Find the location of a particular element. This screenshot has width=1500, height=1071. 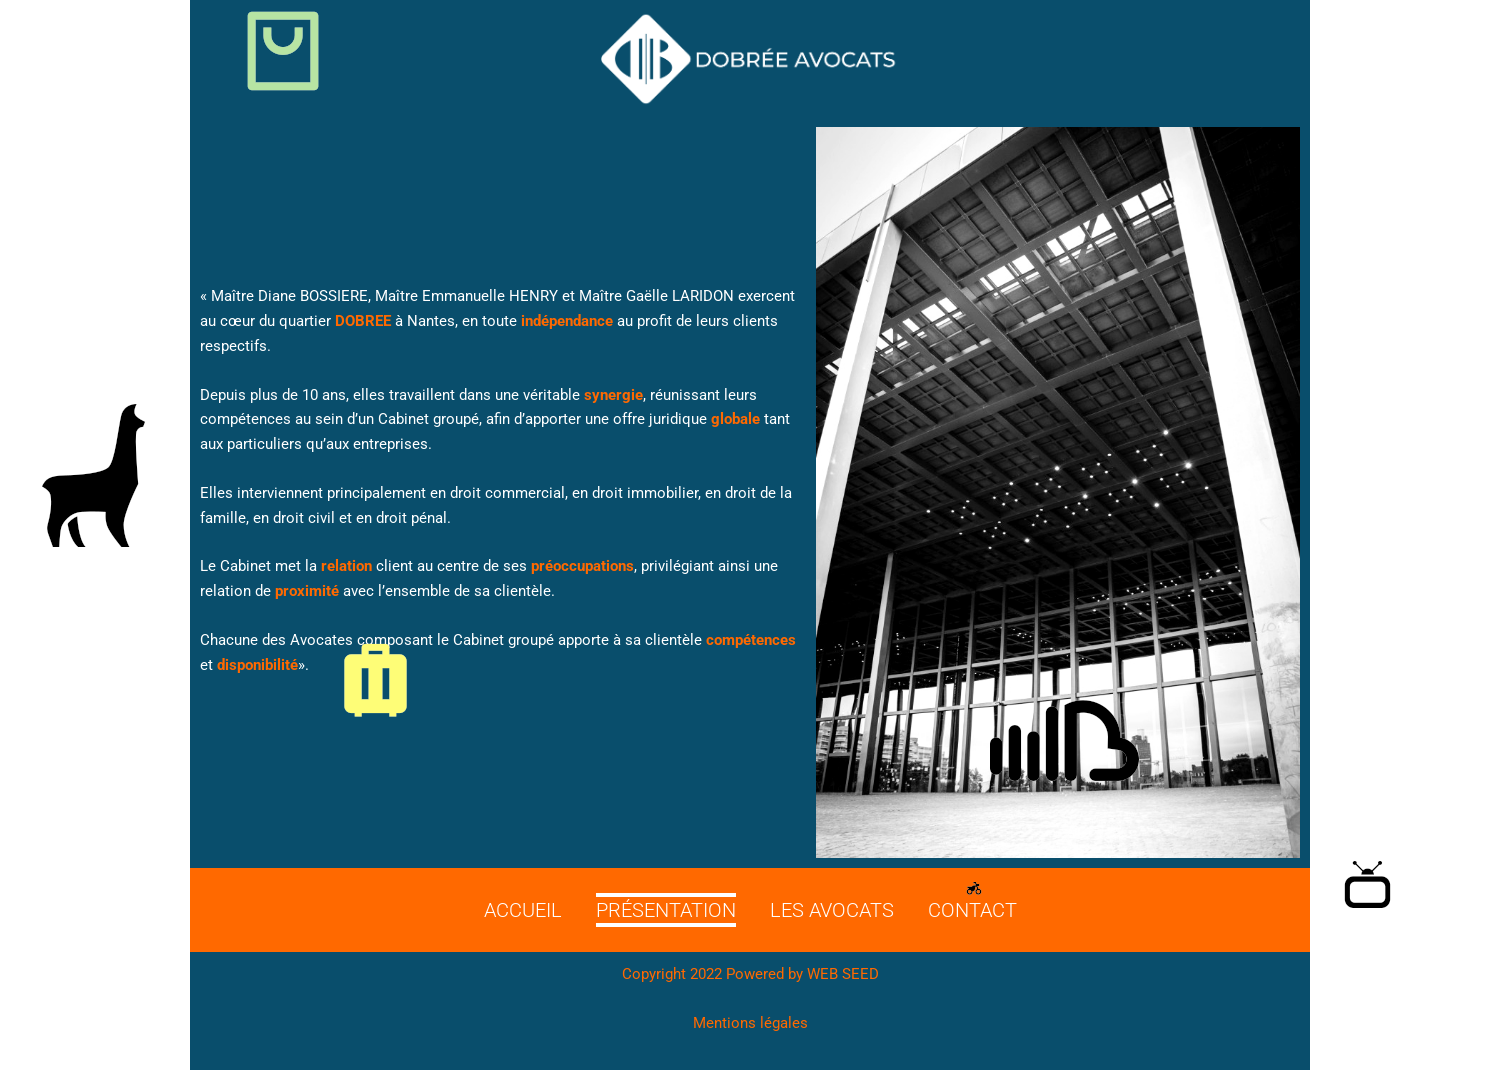

tina cms logo is located at coordinates (93, 475).